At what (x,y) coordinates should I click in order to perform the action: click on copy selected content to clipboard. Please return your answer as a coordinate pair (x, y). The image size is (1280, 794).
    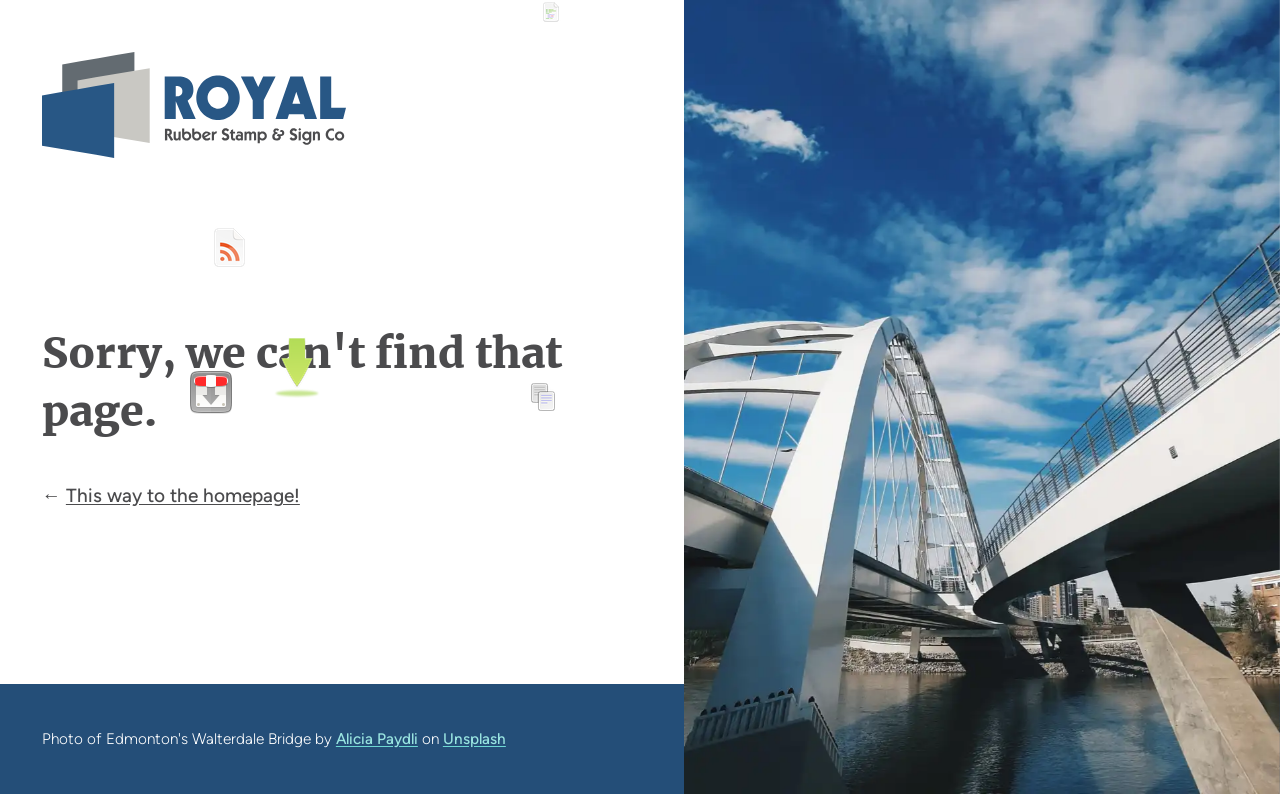
    Looking at the image, I should click on (543, 397).